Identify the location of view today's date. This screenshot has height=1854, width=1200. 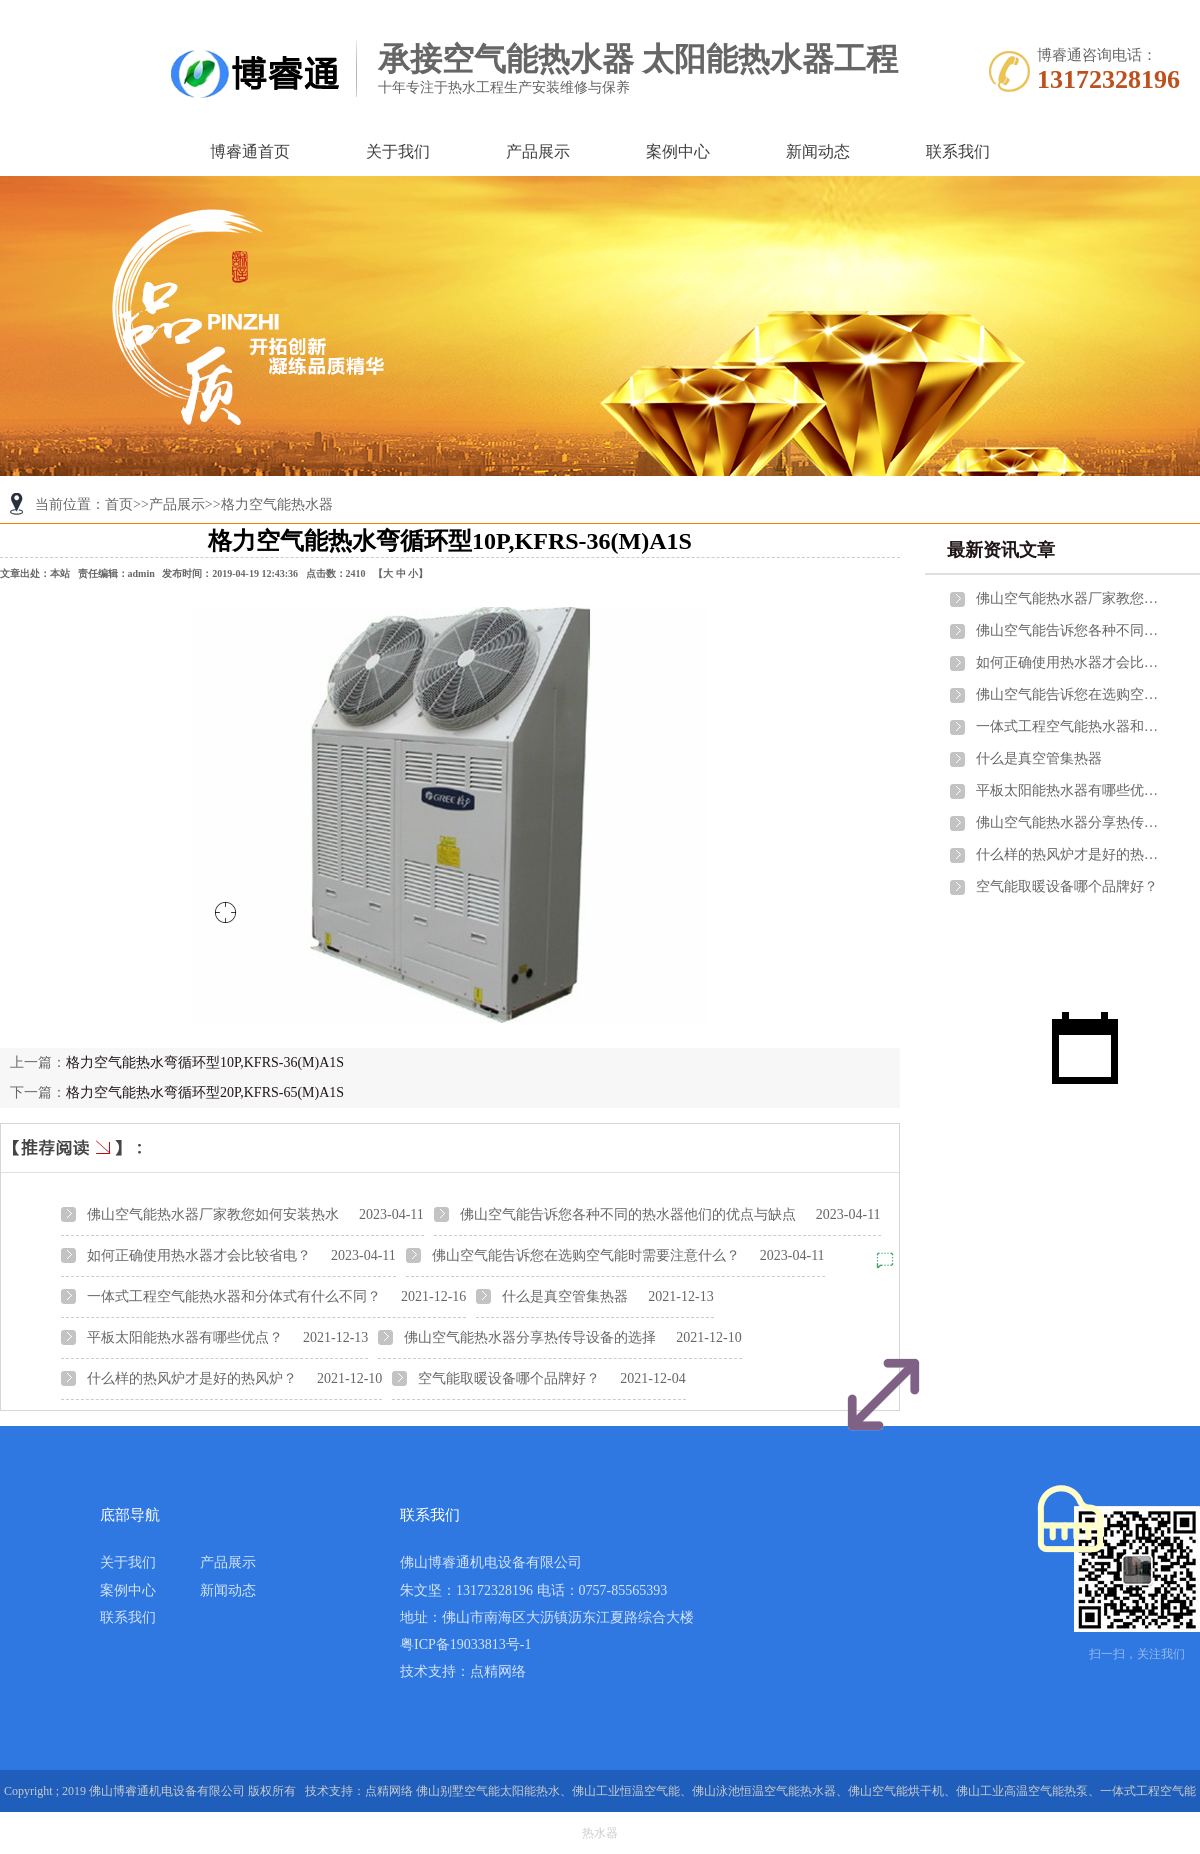
(1085, 1048).